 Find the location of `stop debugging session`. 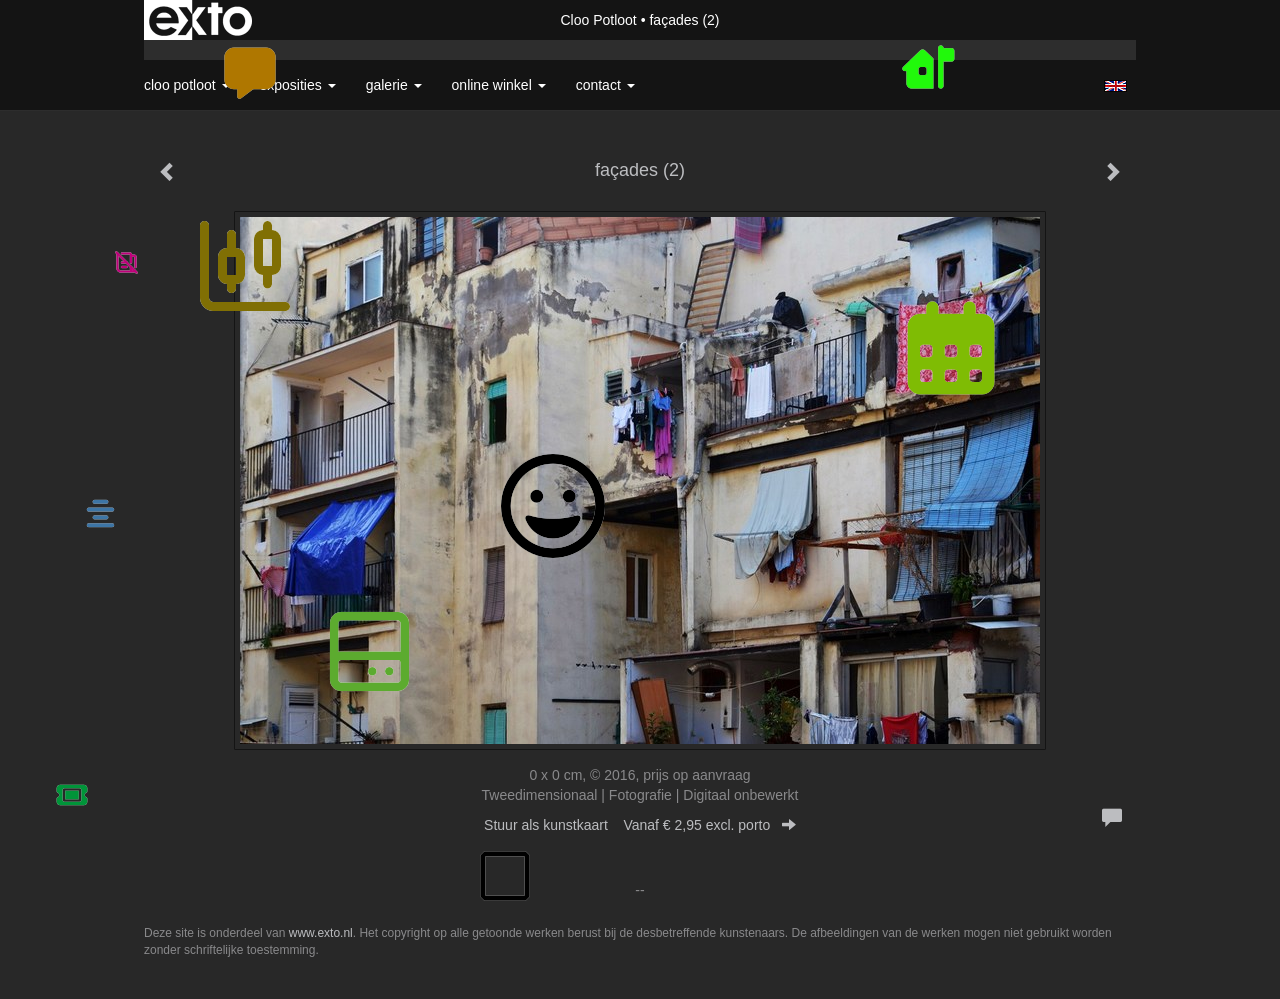

stop debugging session is located at coordinates (505, 876).